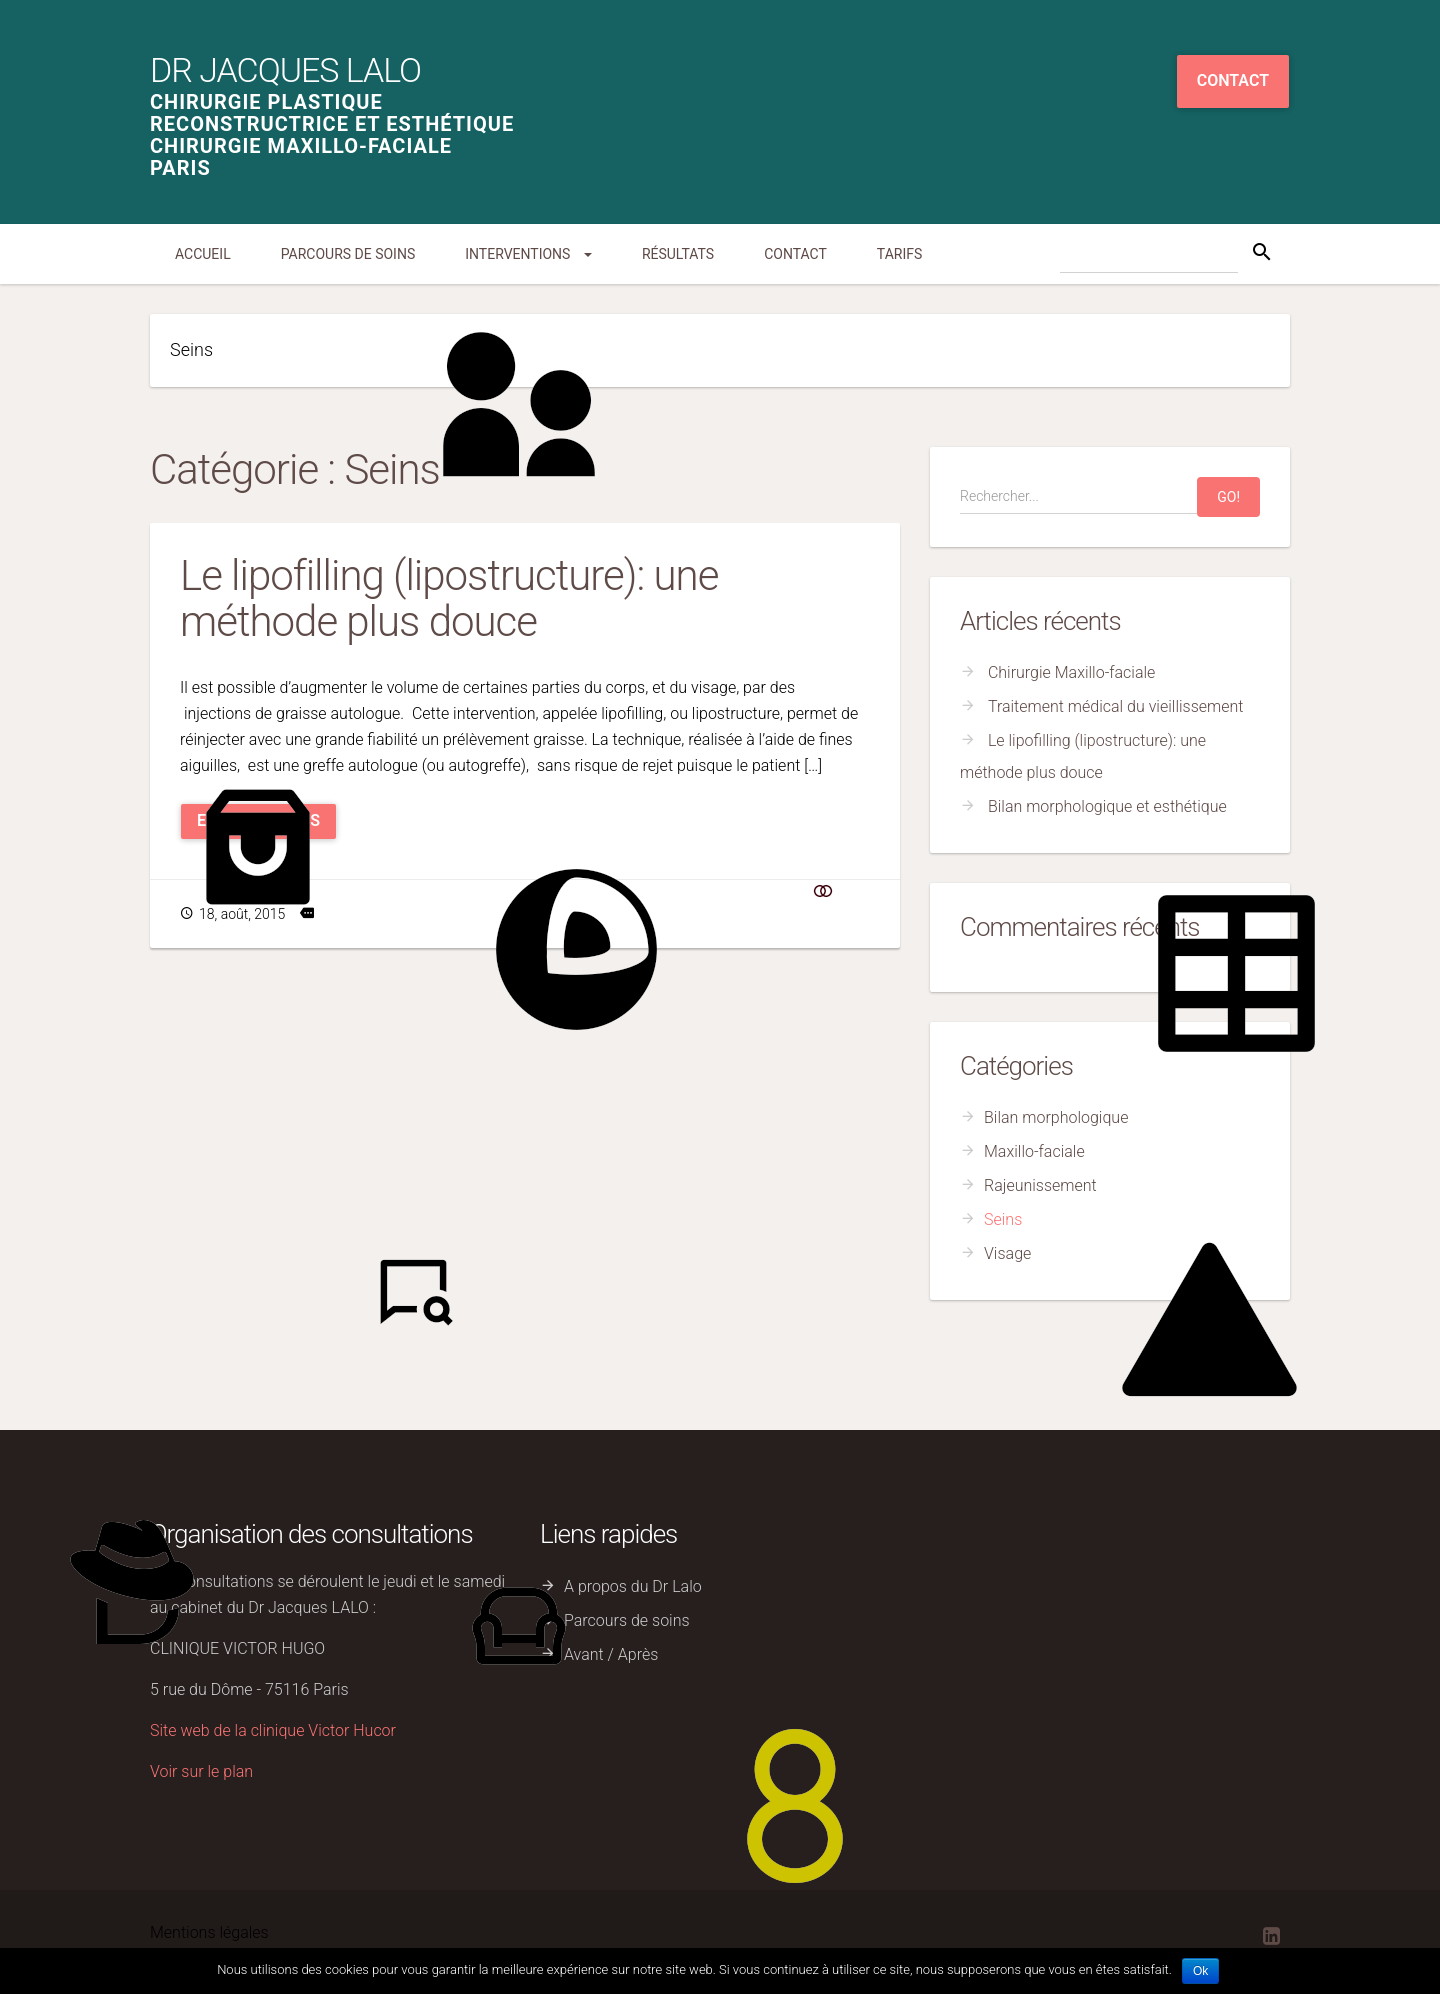  What do you see at coordinates (576, 949) in the screenshot?
I see `CoreOS logo` at bounding box center [576, 949].